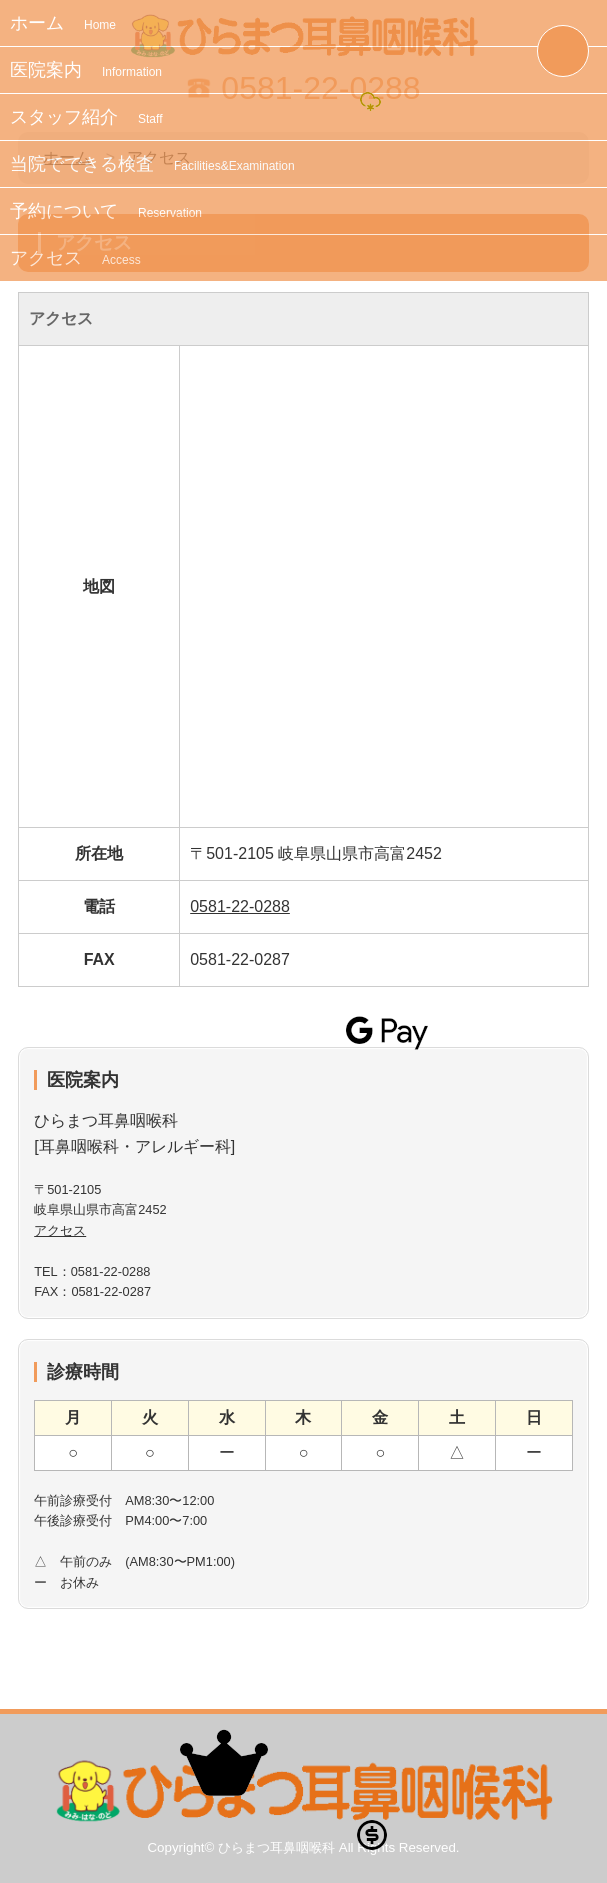 Image resolution: width=607 pixels, height=1883 pixels. Describe the element at coordinates (372, 1835) in the screenshot. I see `view account balance or financial summary` at that location.